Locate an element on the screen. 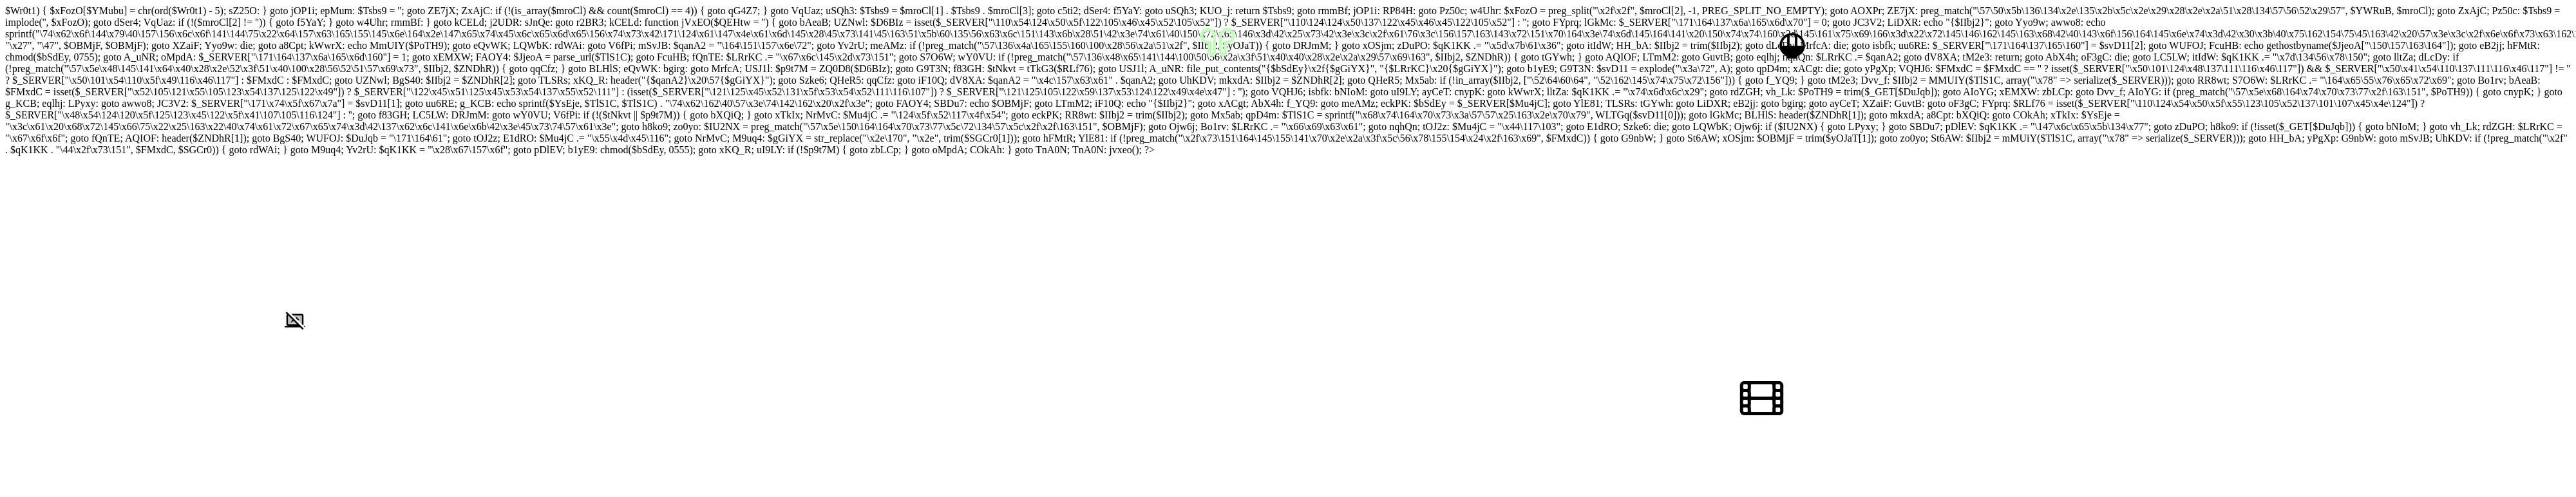 The image size is (2576, 497). stop sharing your screen is located at coordinates (295, 321).